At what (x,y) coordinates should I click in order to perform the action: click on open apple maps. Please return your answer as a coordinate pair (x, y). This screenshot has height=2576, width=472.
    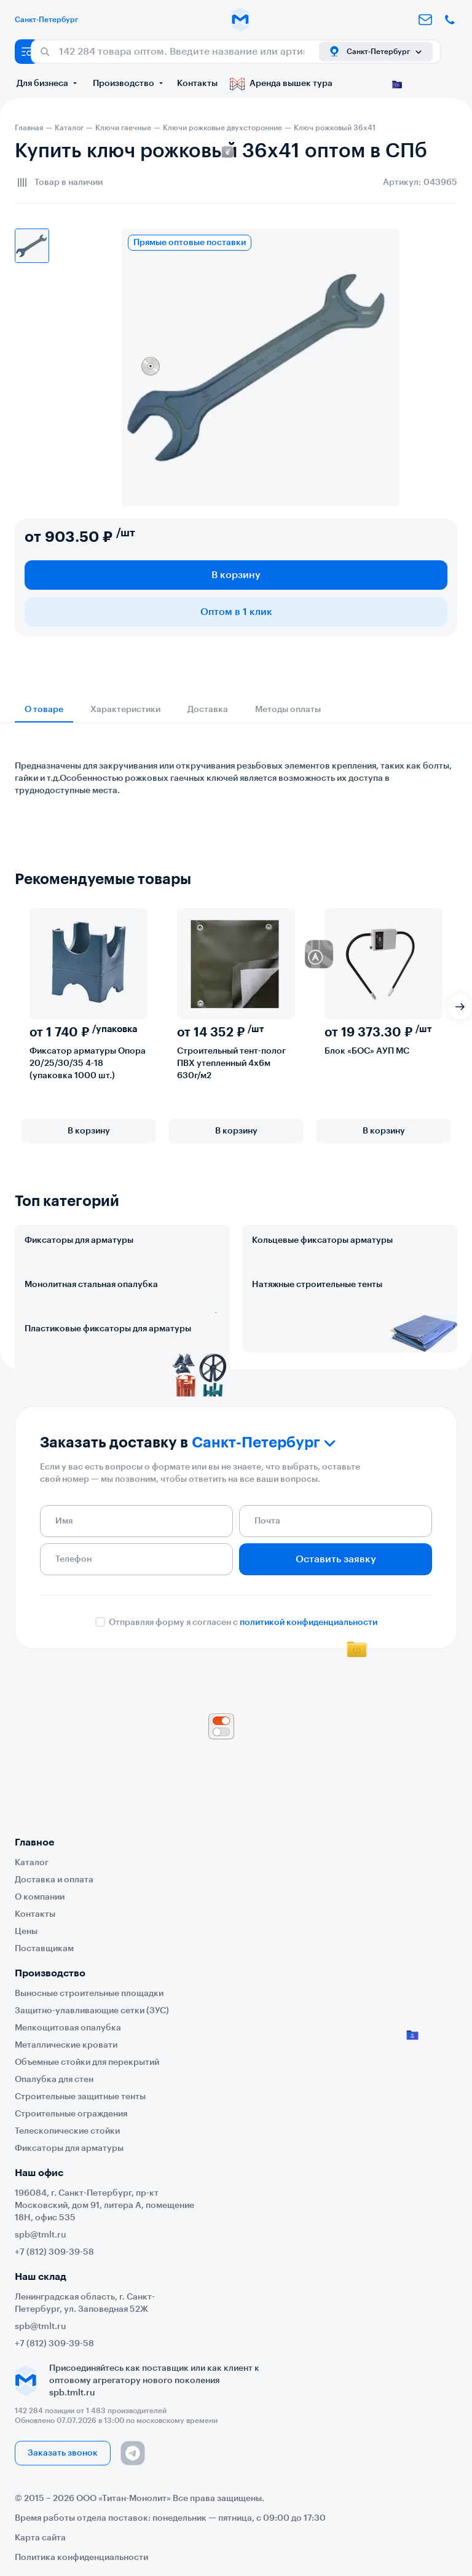
    Looking at the image, I should click on (319, 954).